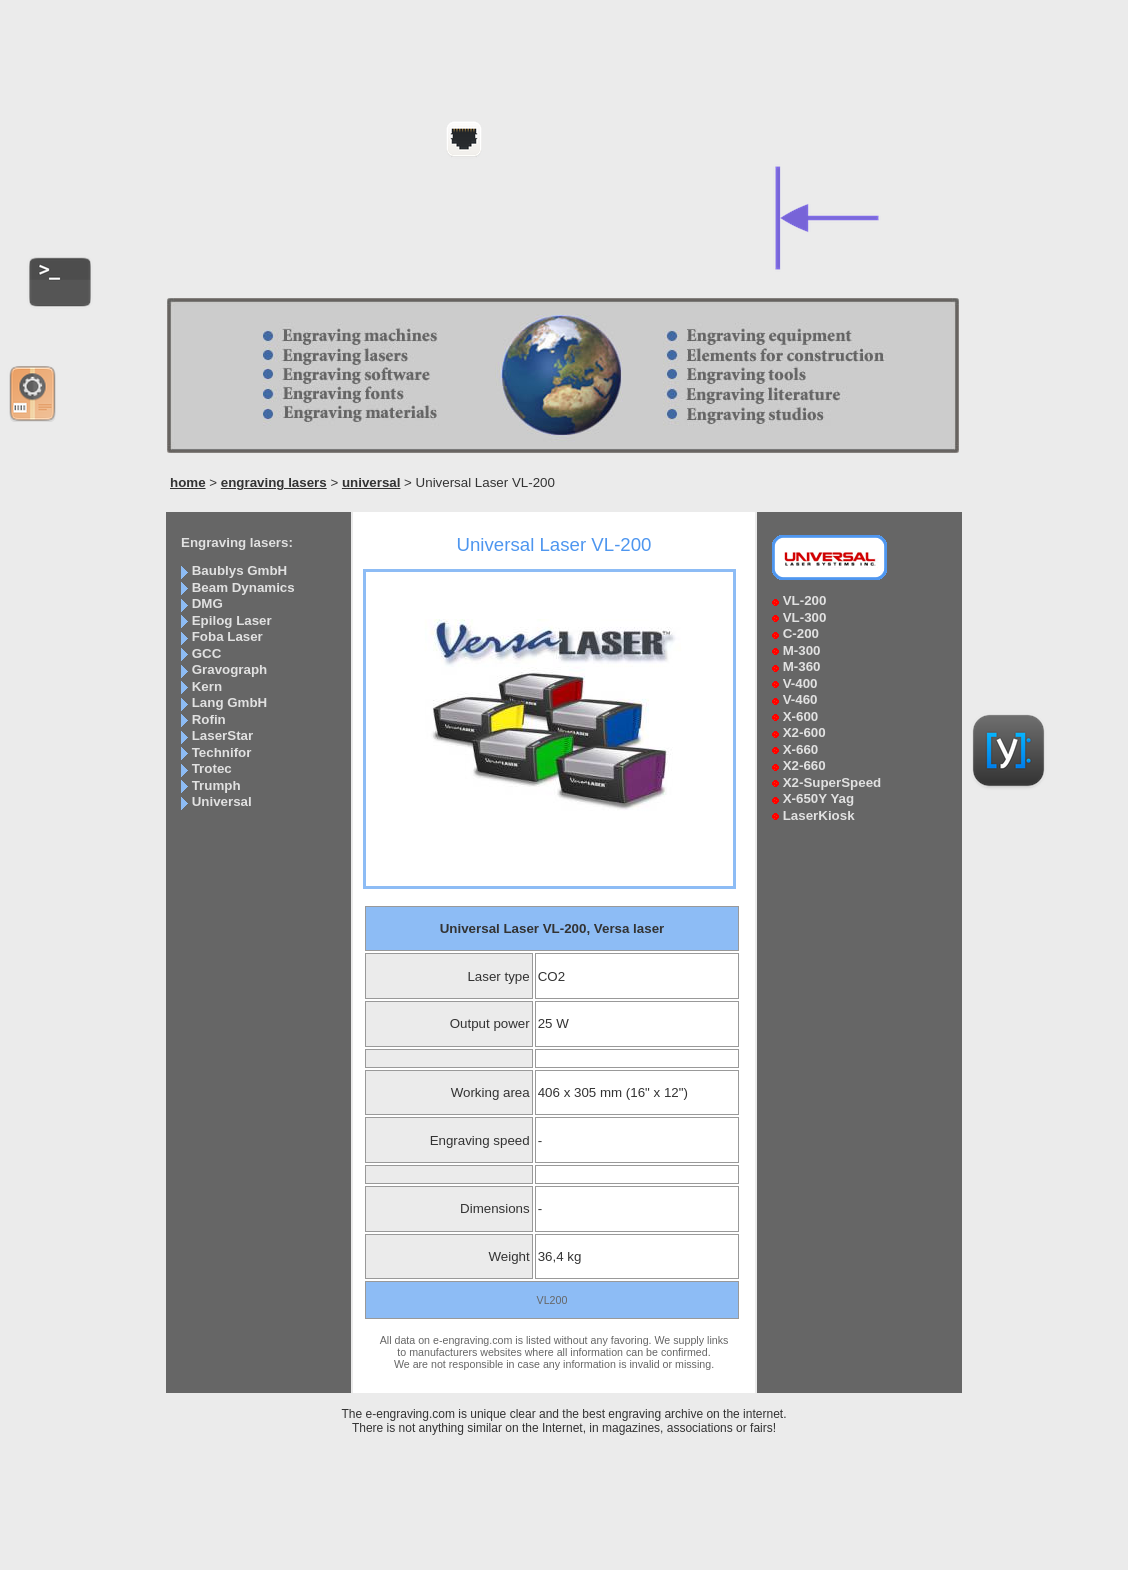 The image size is (1128, 1570). Describe the element at coordinates (1008, 750) in the screenshot. I see `launch ipython interactive python shell` at that location.